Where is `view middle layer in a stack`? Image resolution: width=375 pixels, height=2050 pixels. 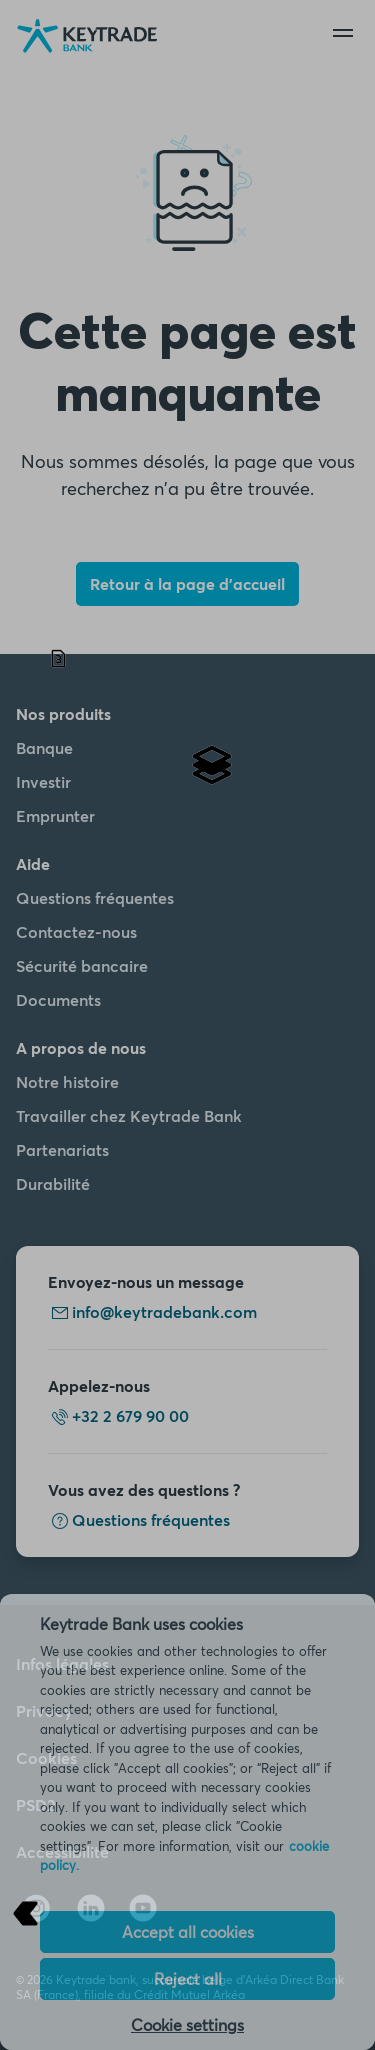 view middle layer in a stack is located at coordinates (212, 765).